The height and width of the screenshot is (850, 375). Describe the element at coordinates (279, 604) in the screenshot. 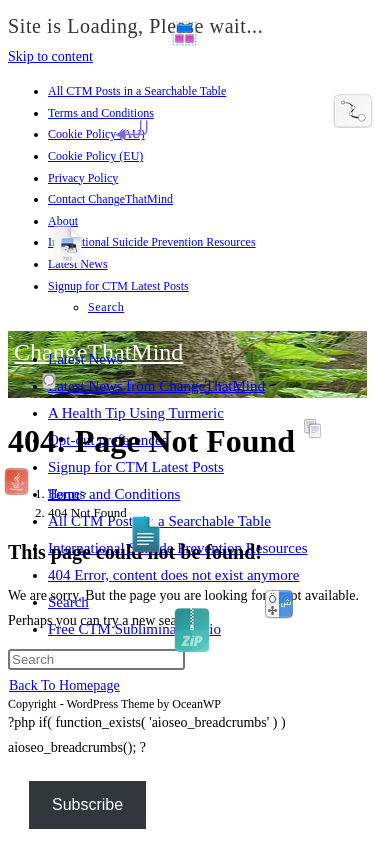

I see `open gnome characters app` at that location.